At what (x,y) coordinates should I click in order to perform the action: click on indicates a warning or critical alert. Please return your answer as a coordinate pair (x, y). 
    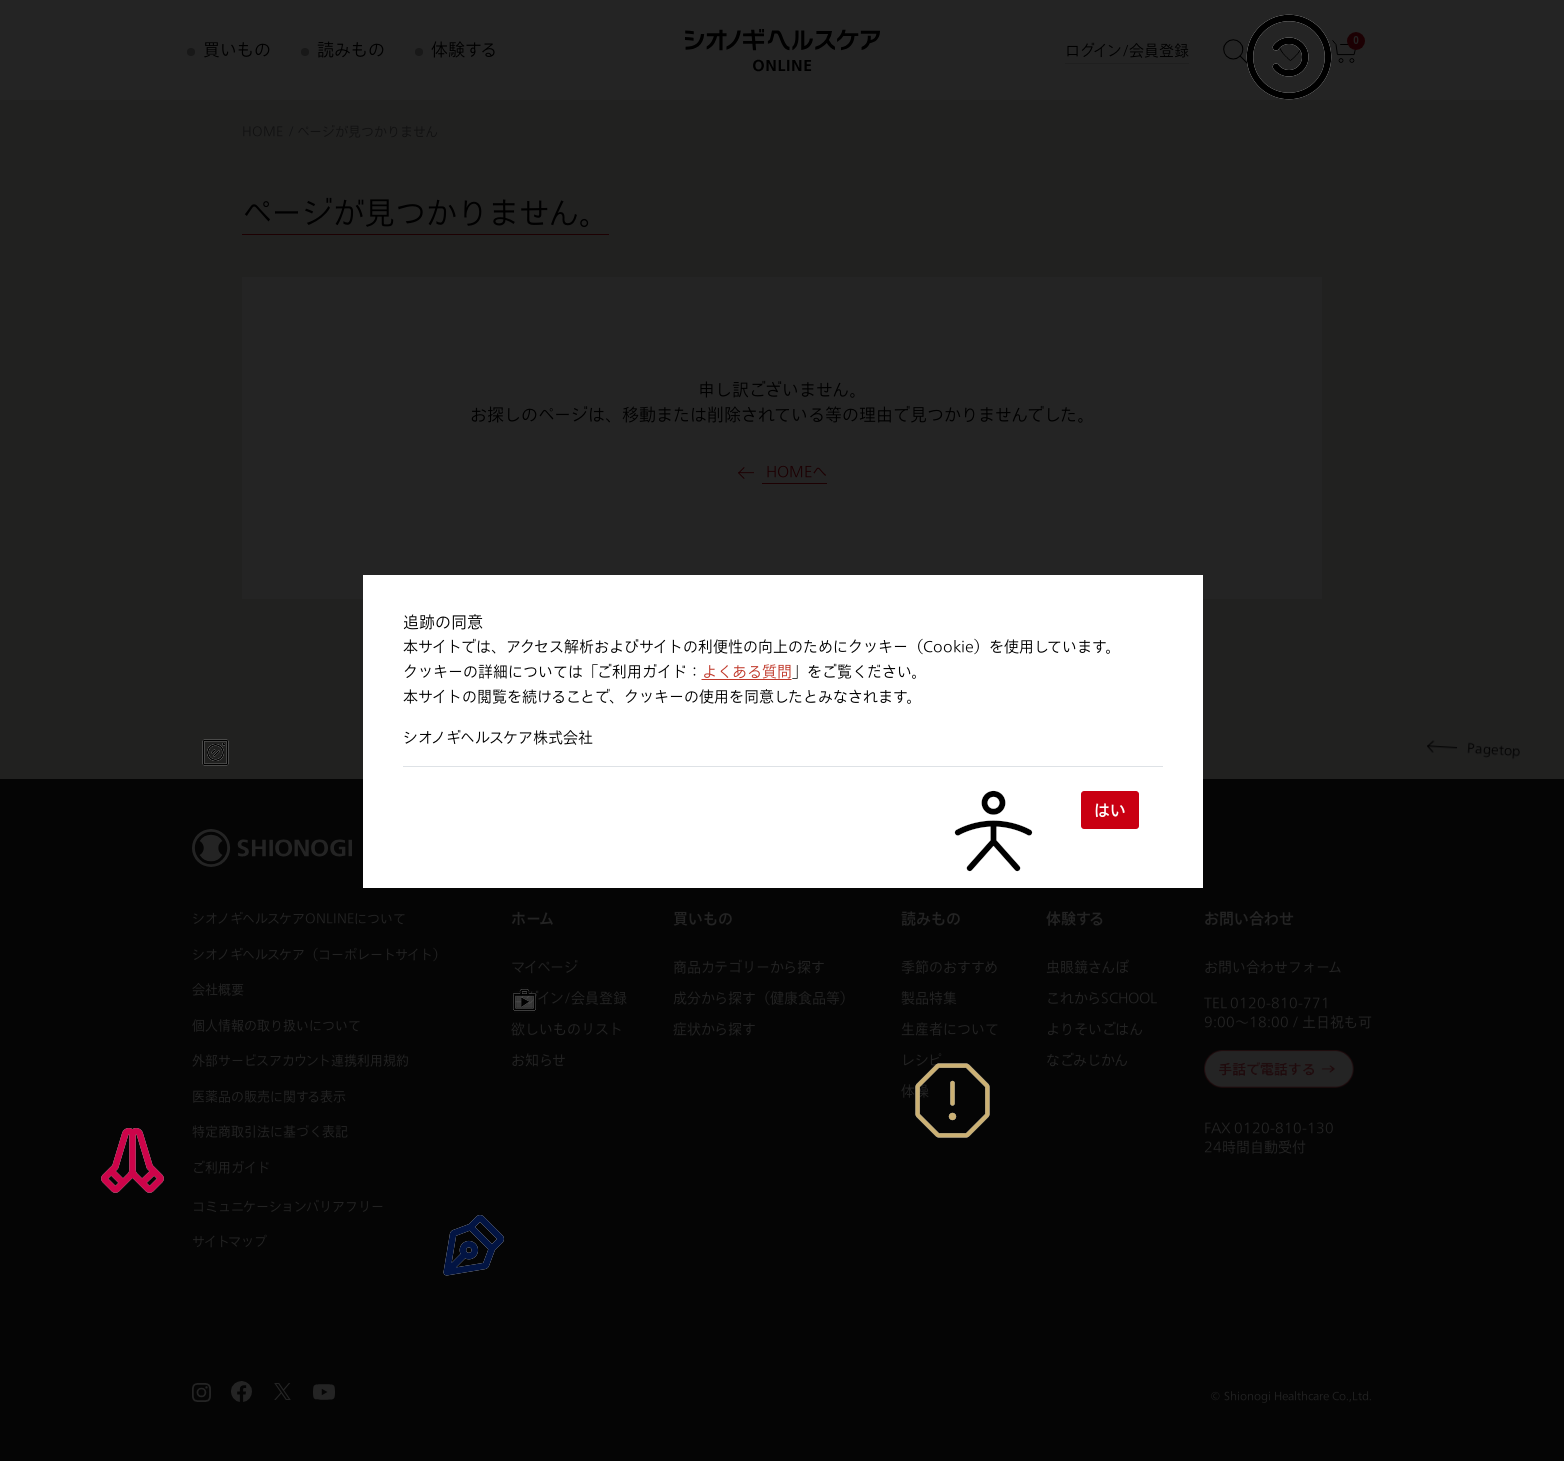
    Looking at the image, I should click on (952, 1100).